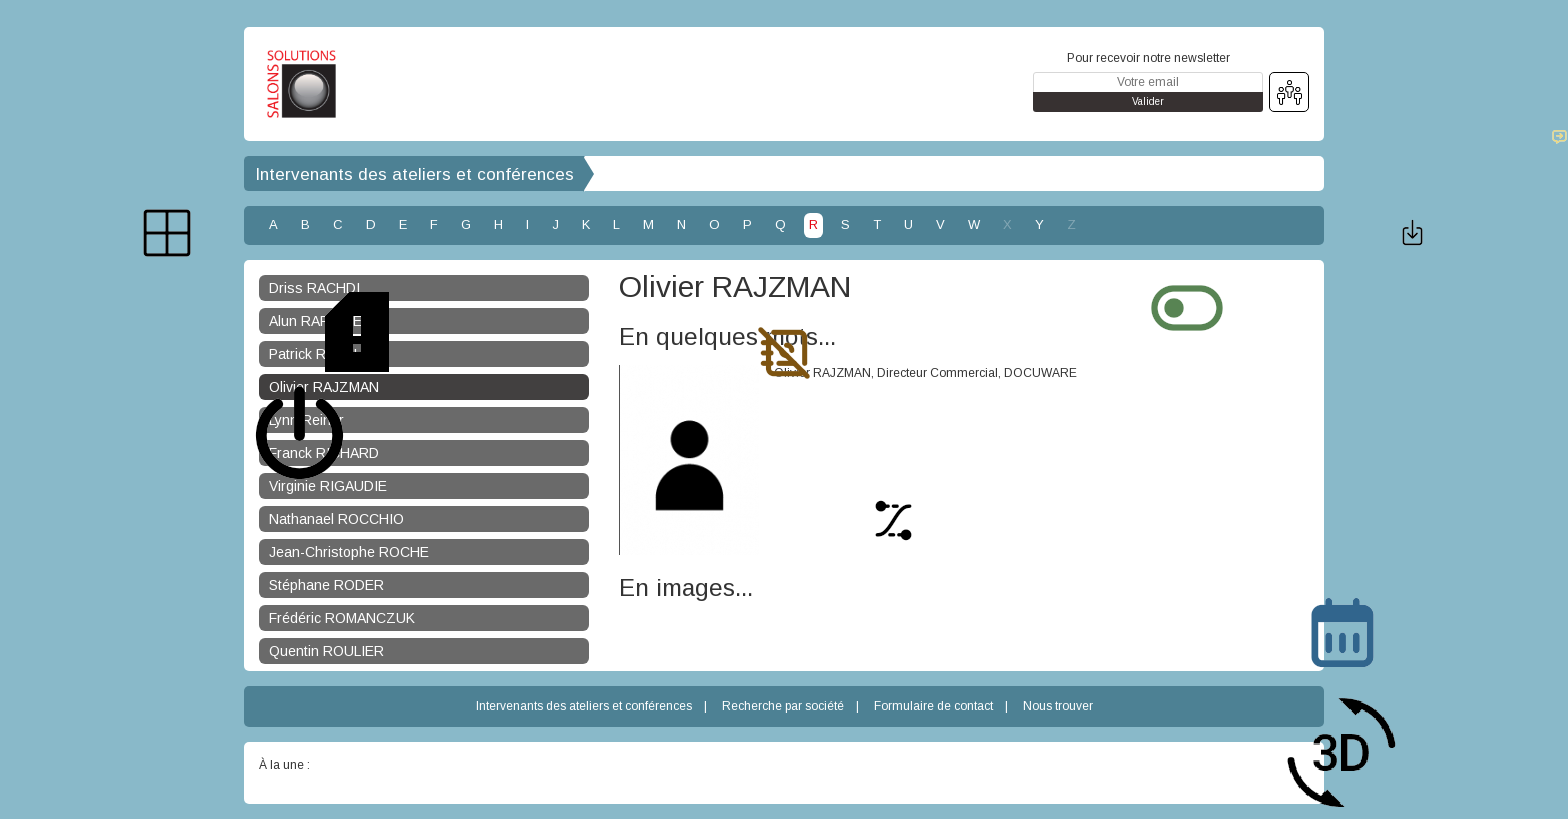 The image size is (1568, 819). I want to click on adjust animation easing curve control points, so click(893, 520).